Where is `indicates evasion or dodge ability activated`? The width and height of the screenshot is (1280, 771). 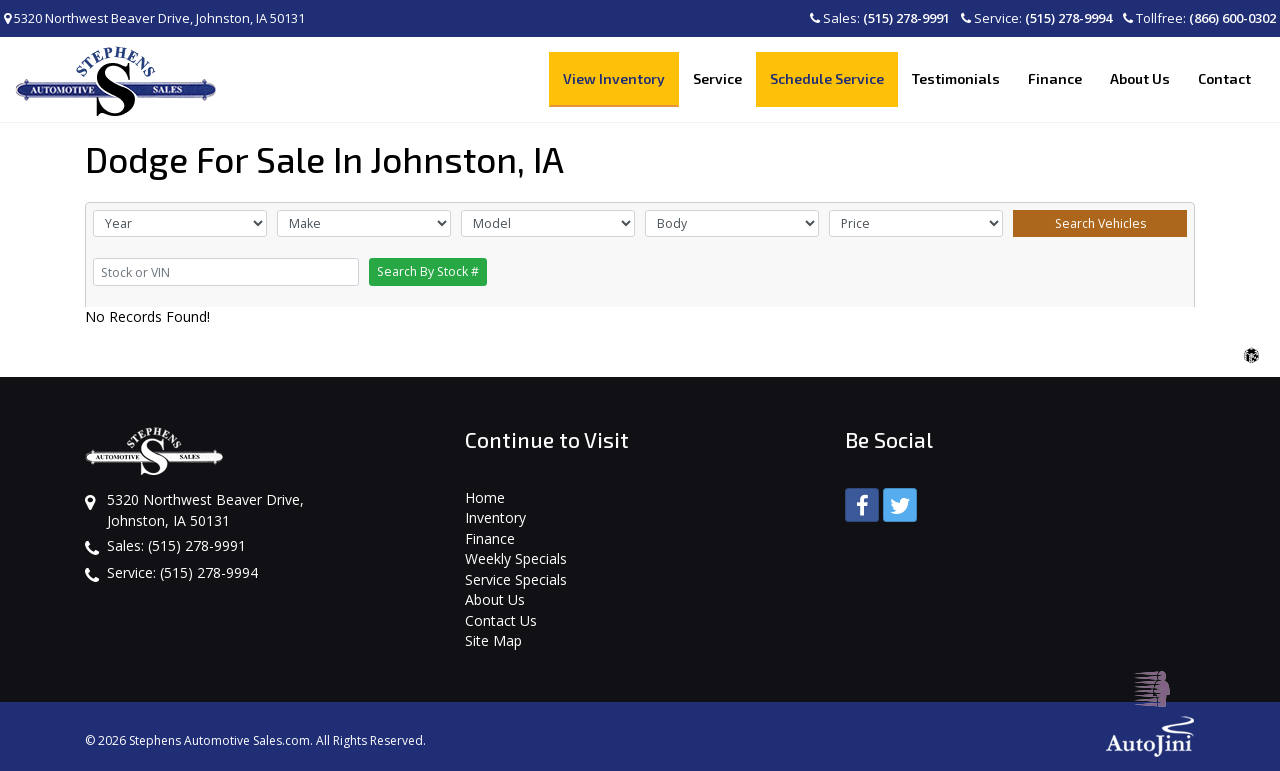
indicates evasion or dodge ability activated is located at coordinates (1152, 689).